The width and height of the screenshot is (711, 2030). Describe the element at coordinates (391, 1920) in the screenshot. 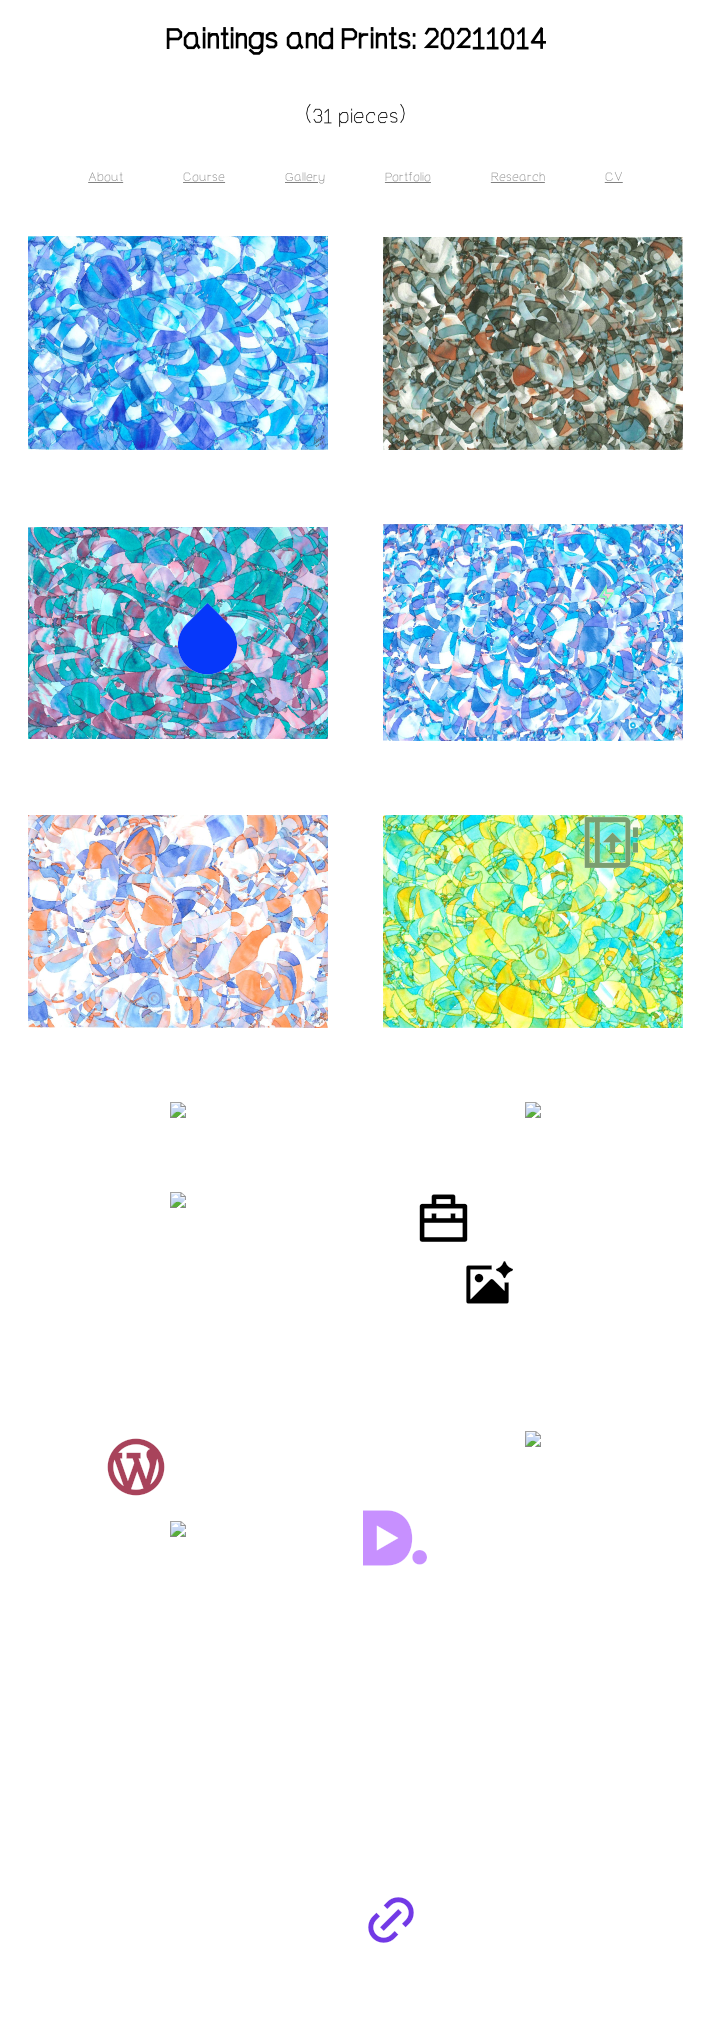

I see `insert or add a hyperlink` at that location.